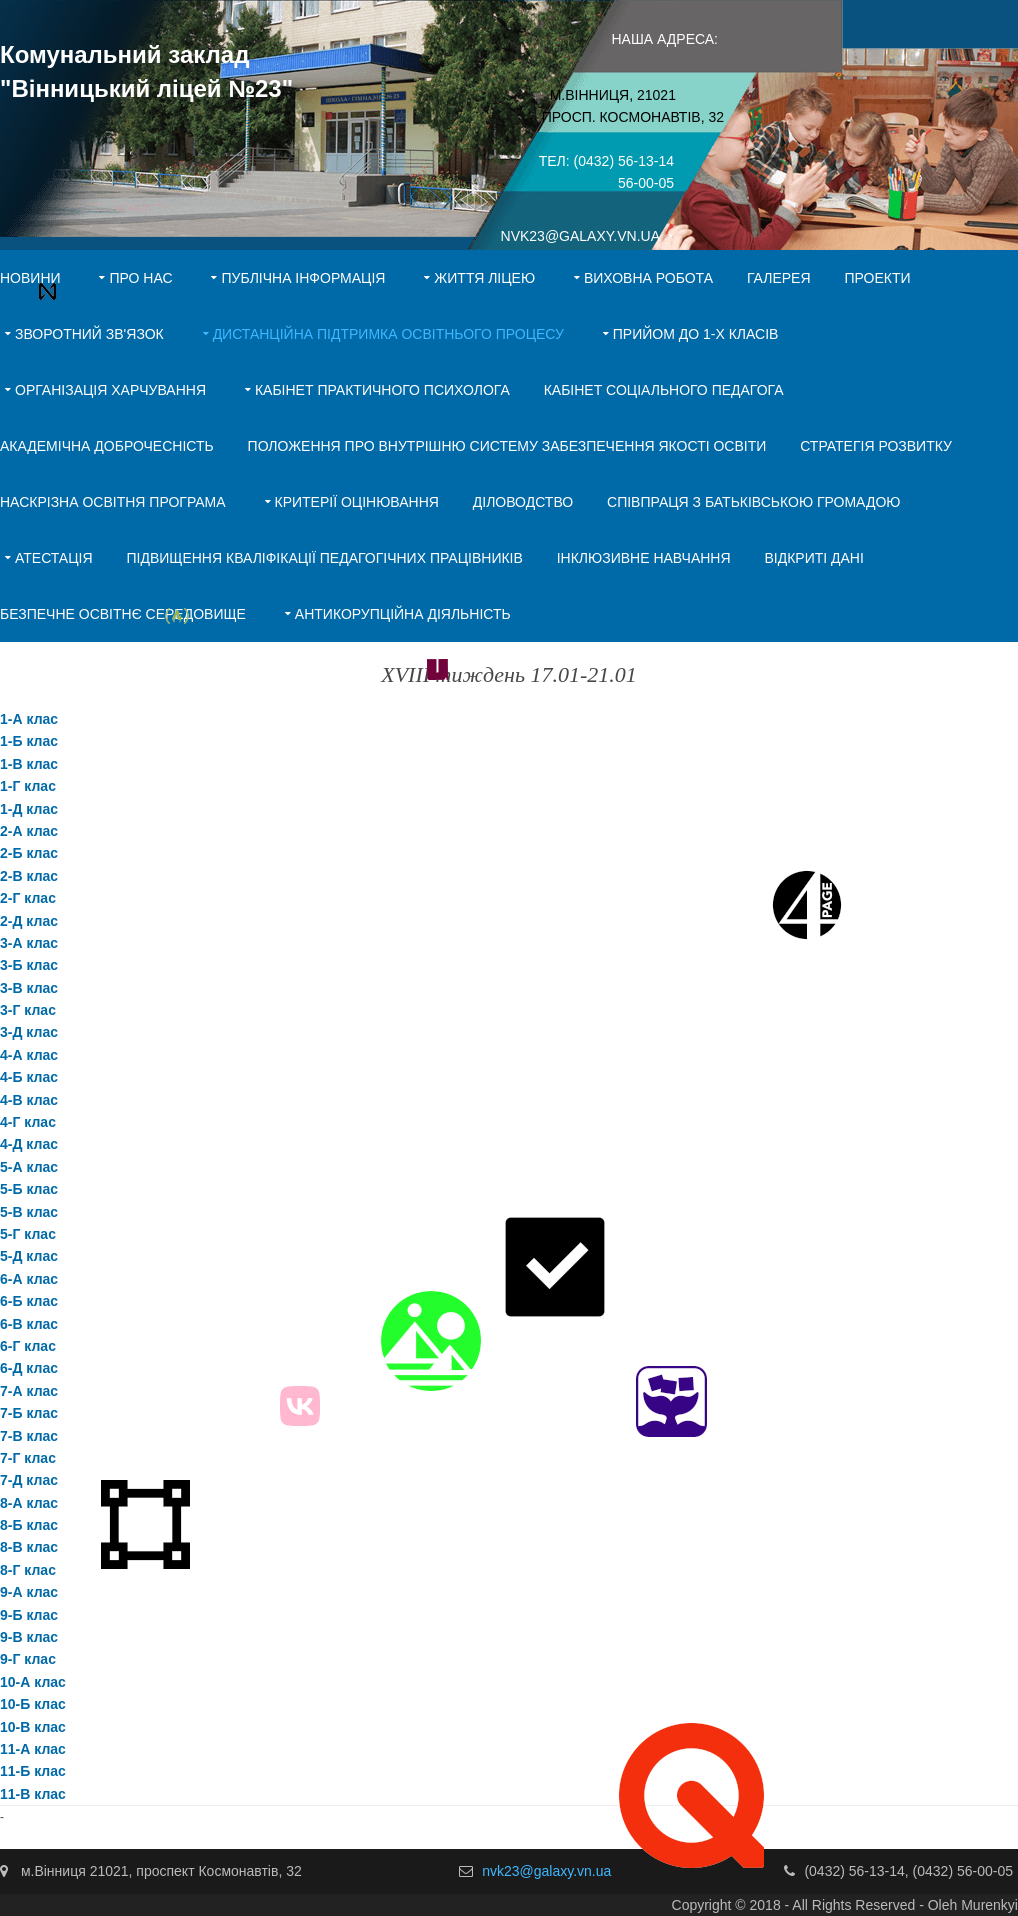 This screenshot has height=1916, width=1018. What do you see at coordinates (145, 1524) in the screenshot?
I see `material design icons brand logo` at bounding box center [145, 1524].